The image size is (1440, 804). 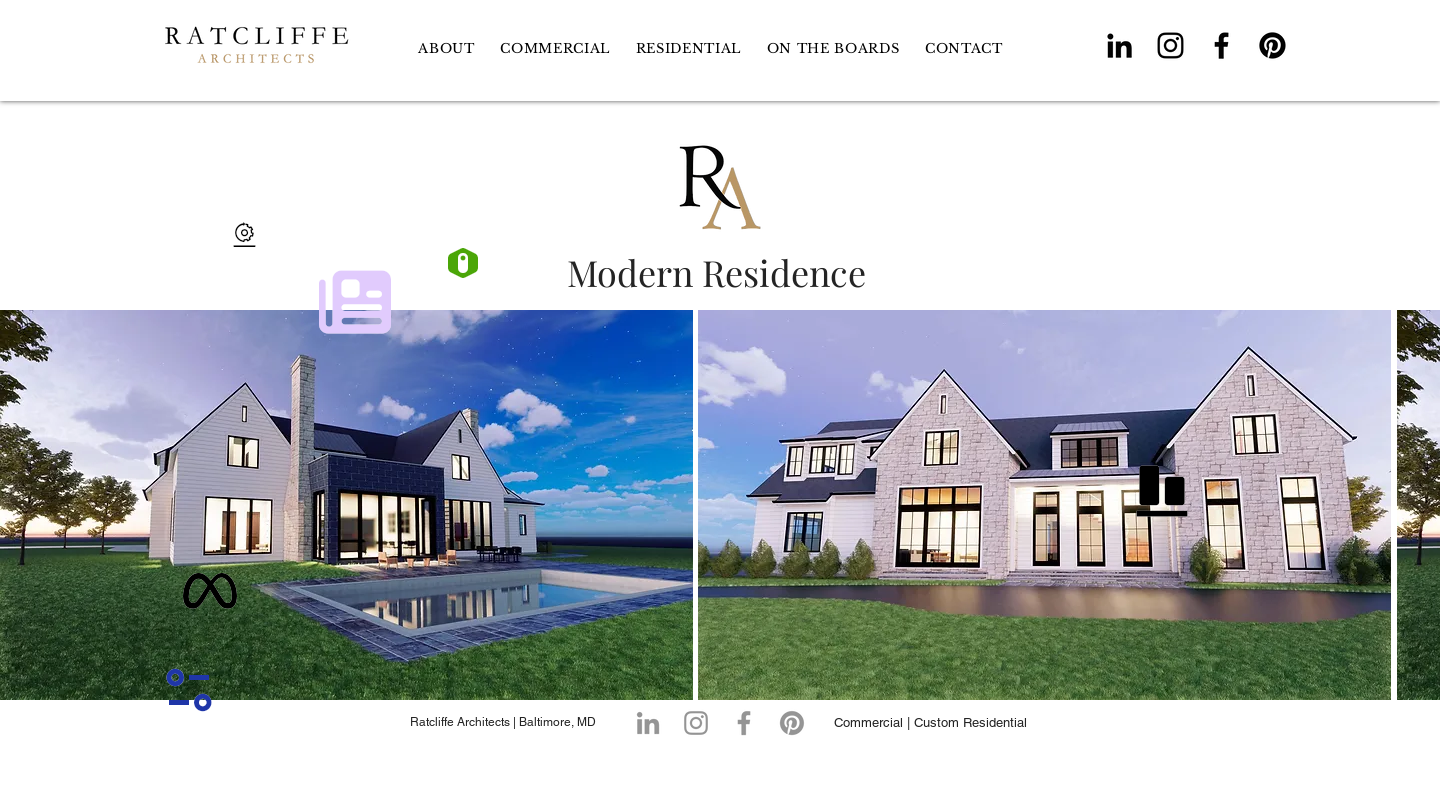 What do you see at coordinates (1162, 491) in the screenshot?
I see `align items to the bottom edge` at bounding box center [1162, 491].